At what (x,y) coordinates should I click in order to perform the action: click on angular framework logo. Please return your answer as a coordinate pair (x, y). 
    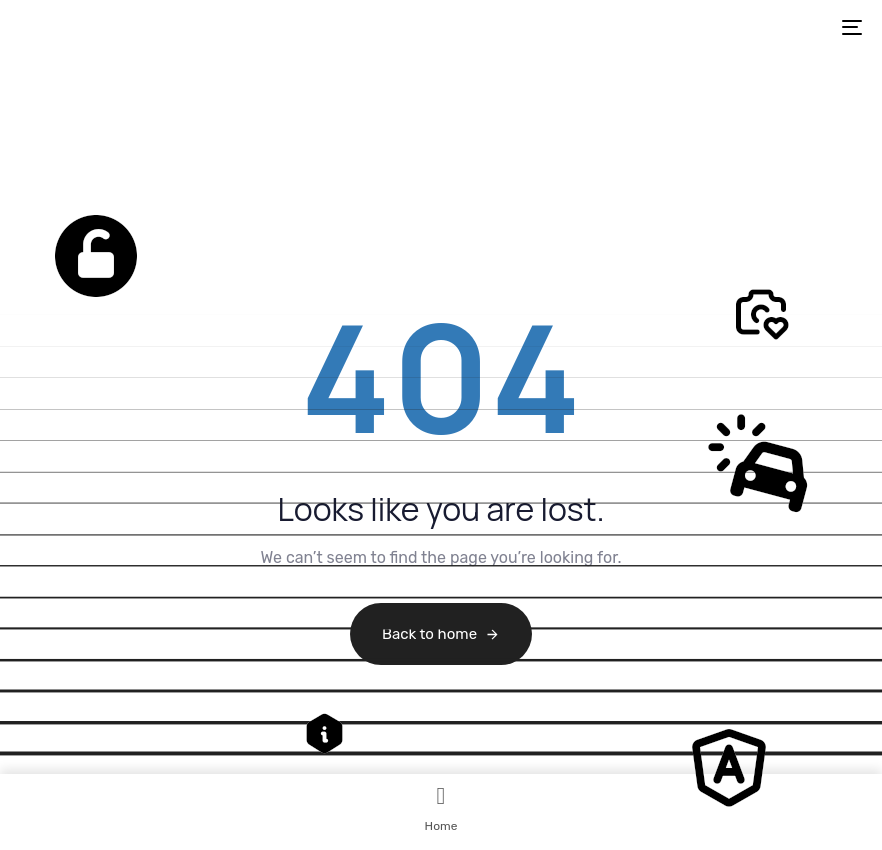
    Looking at the image, I should click on (729, 768).